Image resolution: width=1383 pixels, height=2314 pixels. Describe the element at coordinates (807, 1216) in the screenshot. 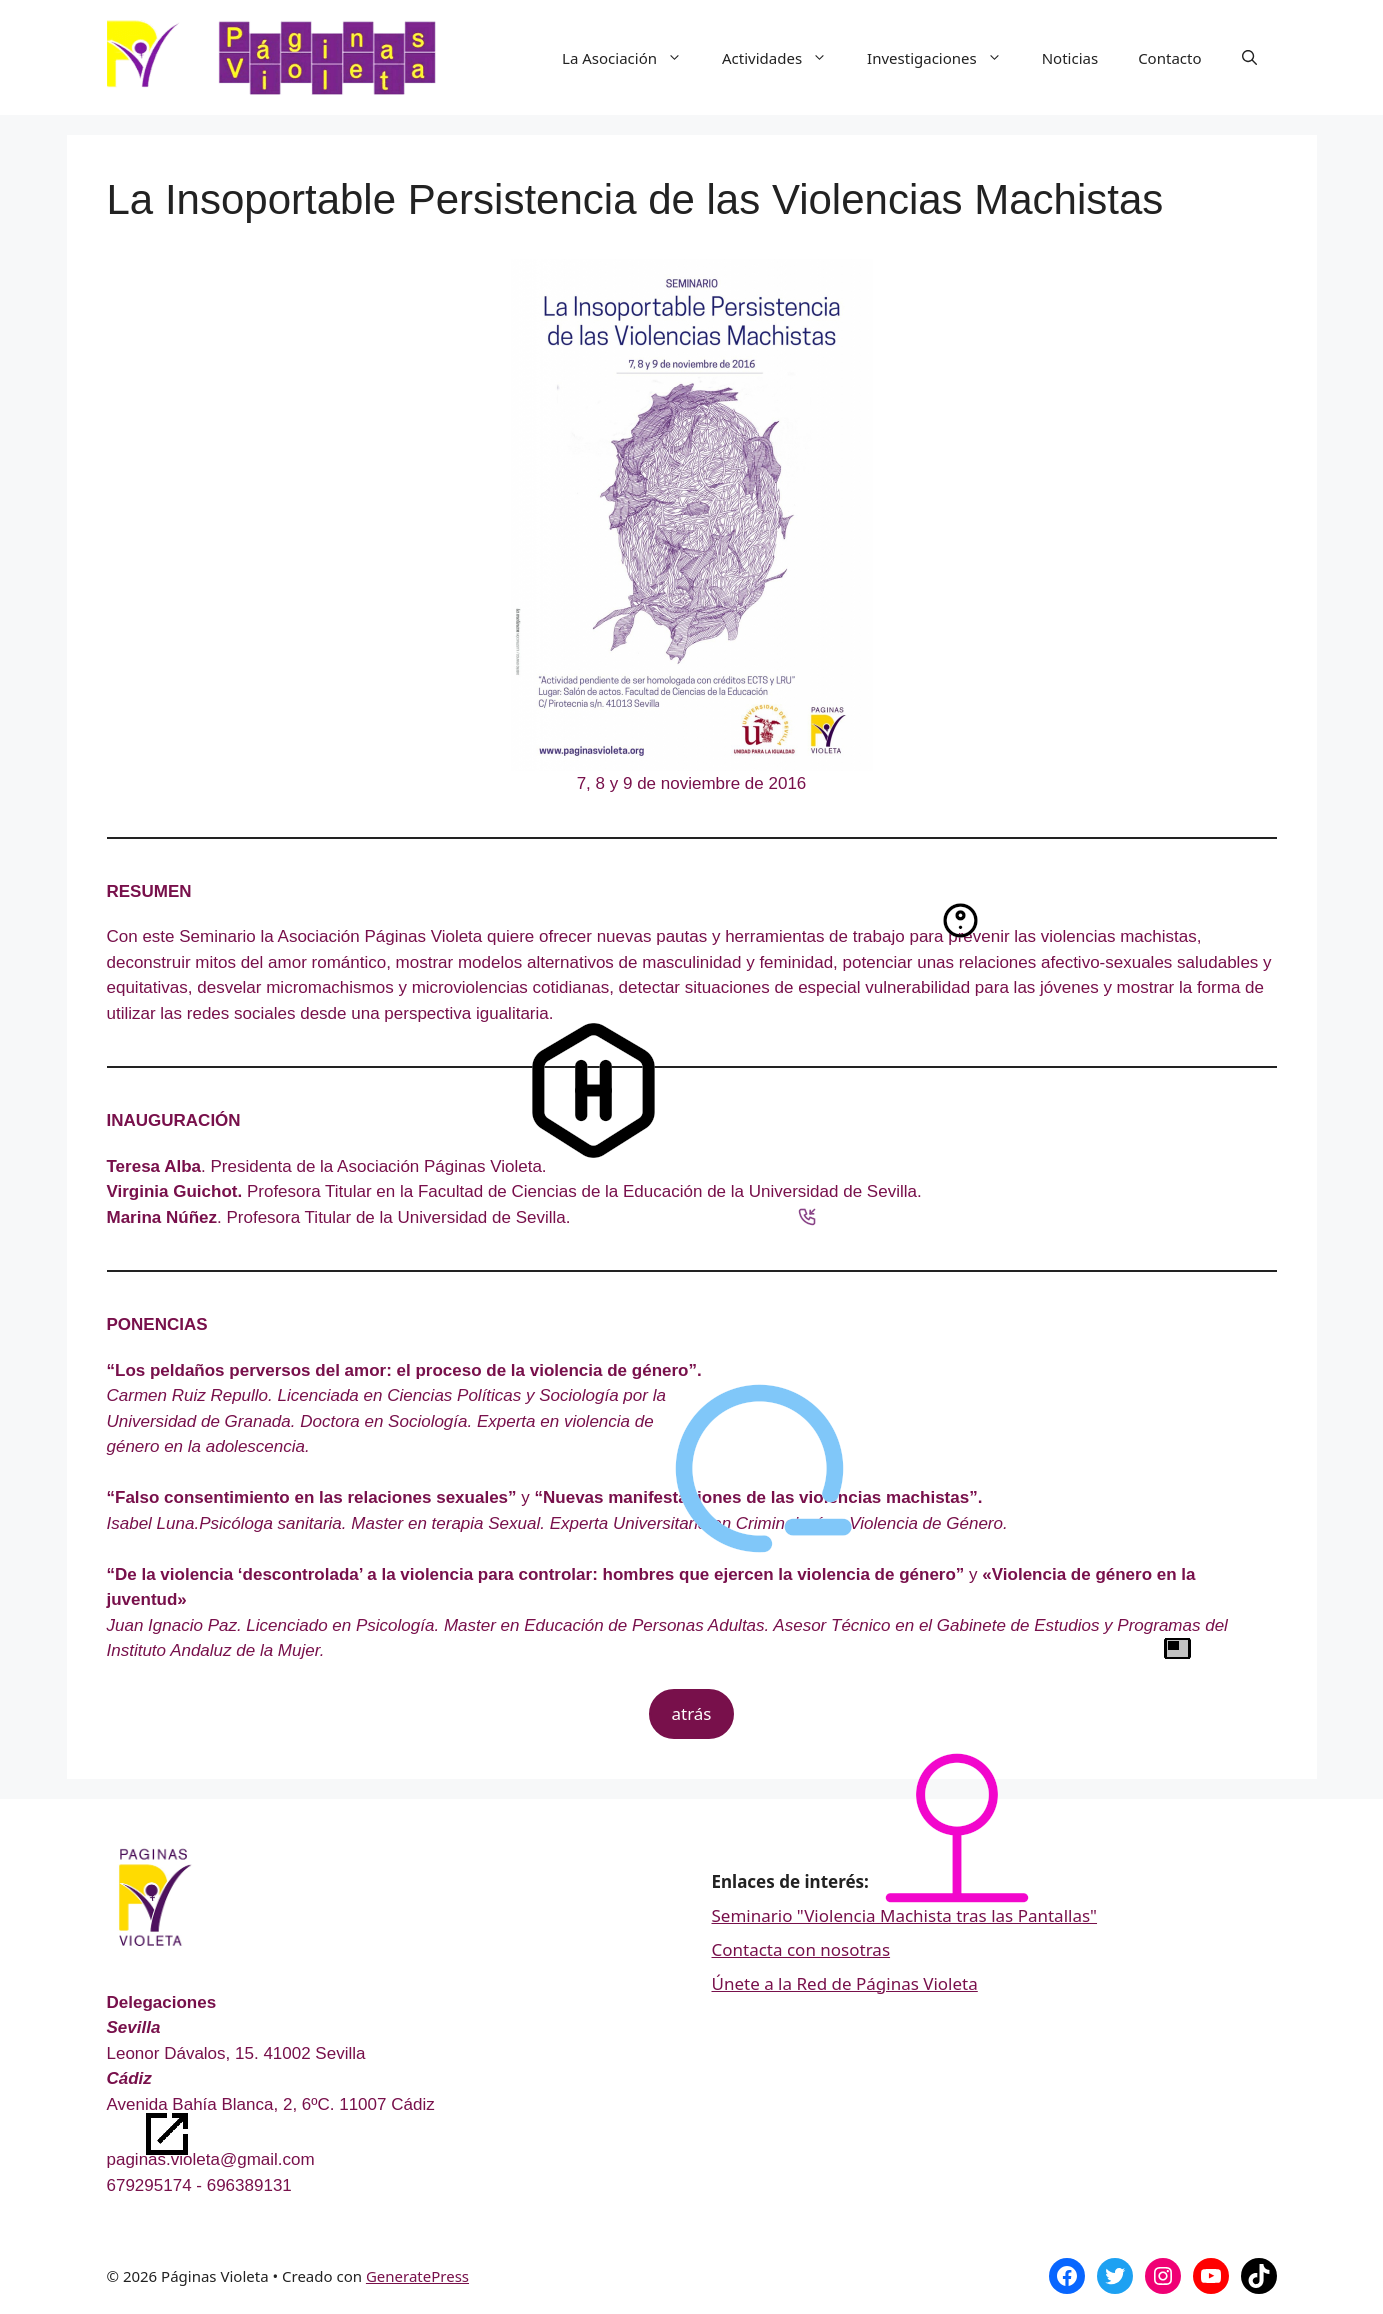

I see `incoming call notification` at that location.